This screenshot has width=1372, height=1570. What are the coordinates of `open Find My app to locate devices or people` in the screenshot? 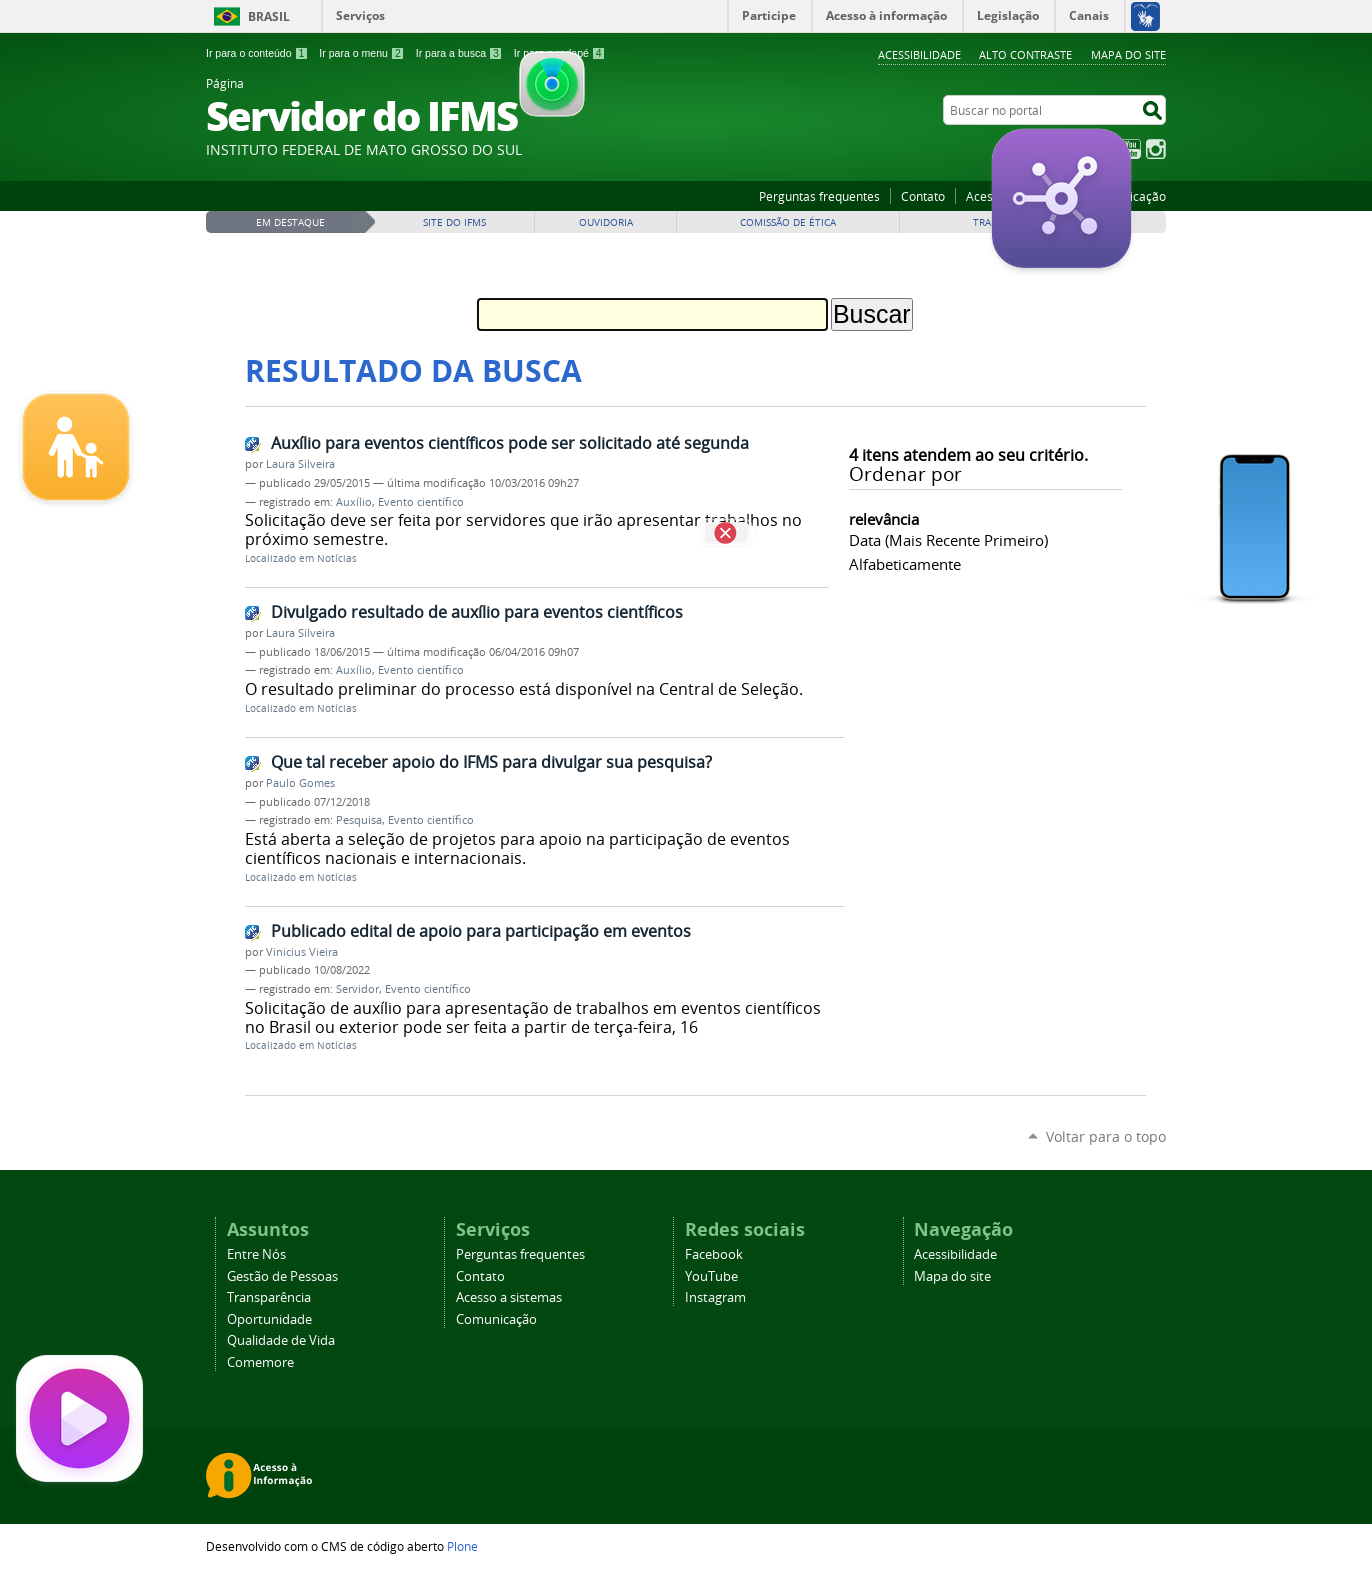 It's located at (552, 84).